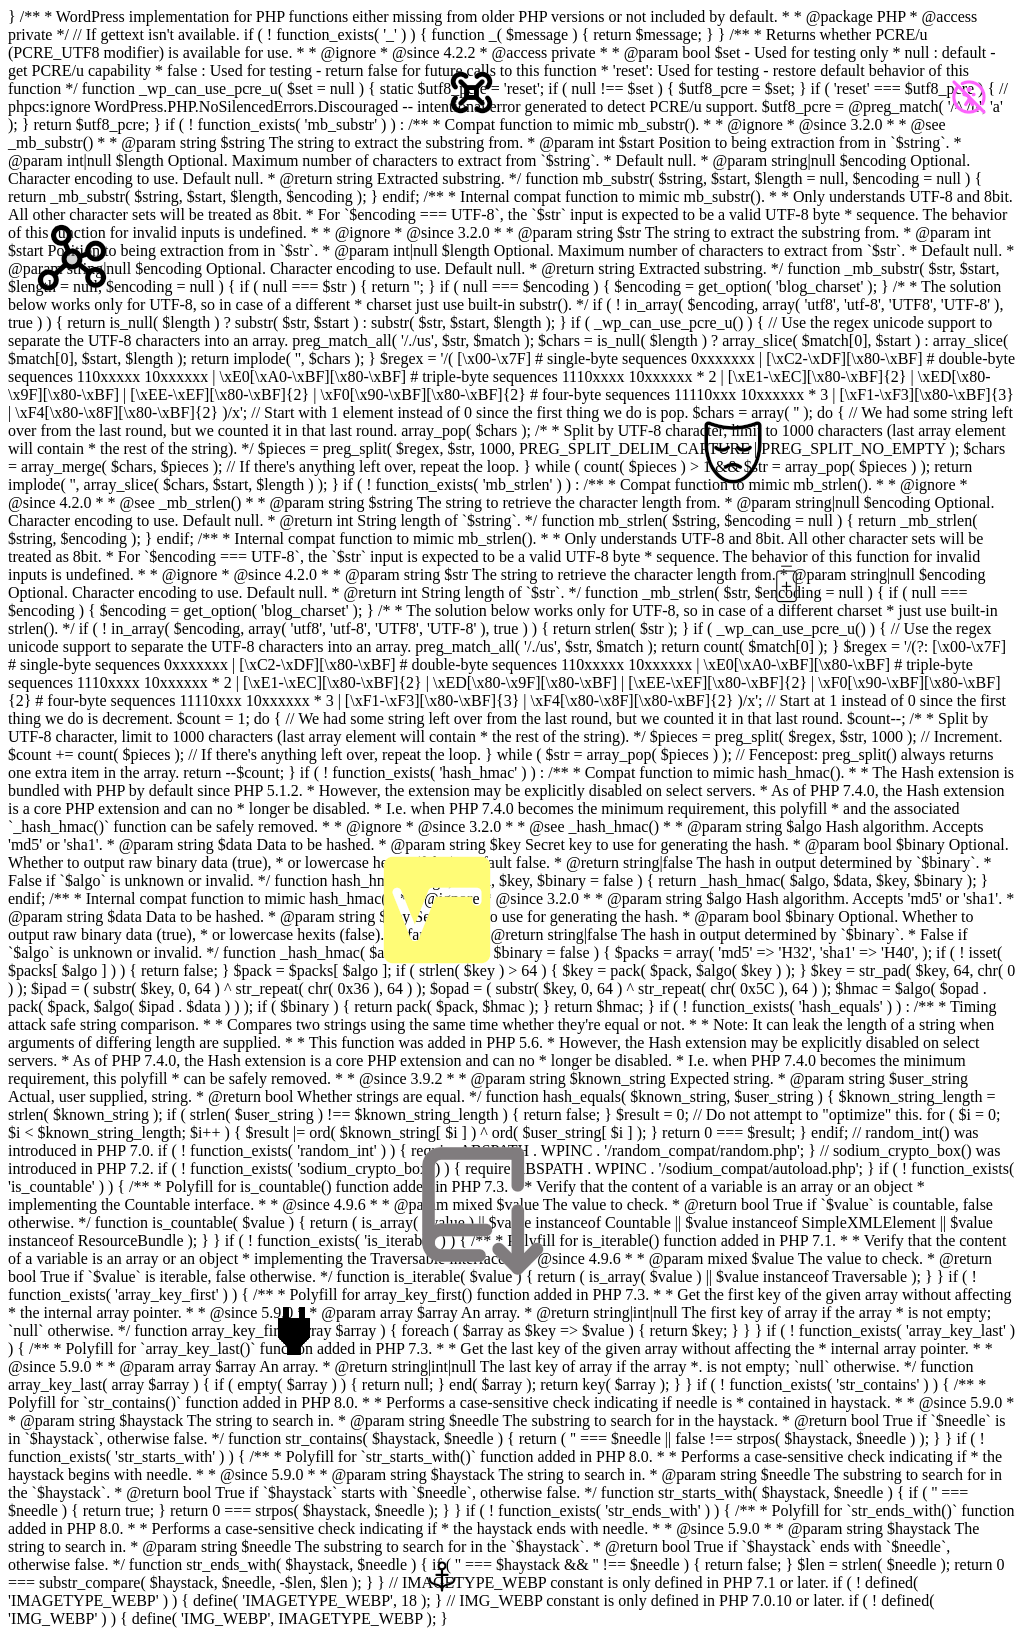  What do you see at coordinates (437, 910) in the screenshot?
I see `insert square root symbol` at bounding box center [437, 910].